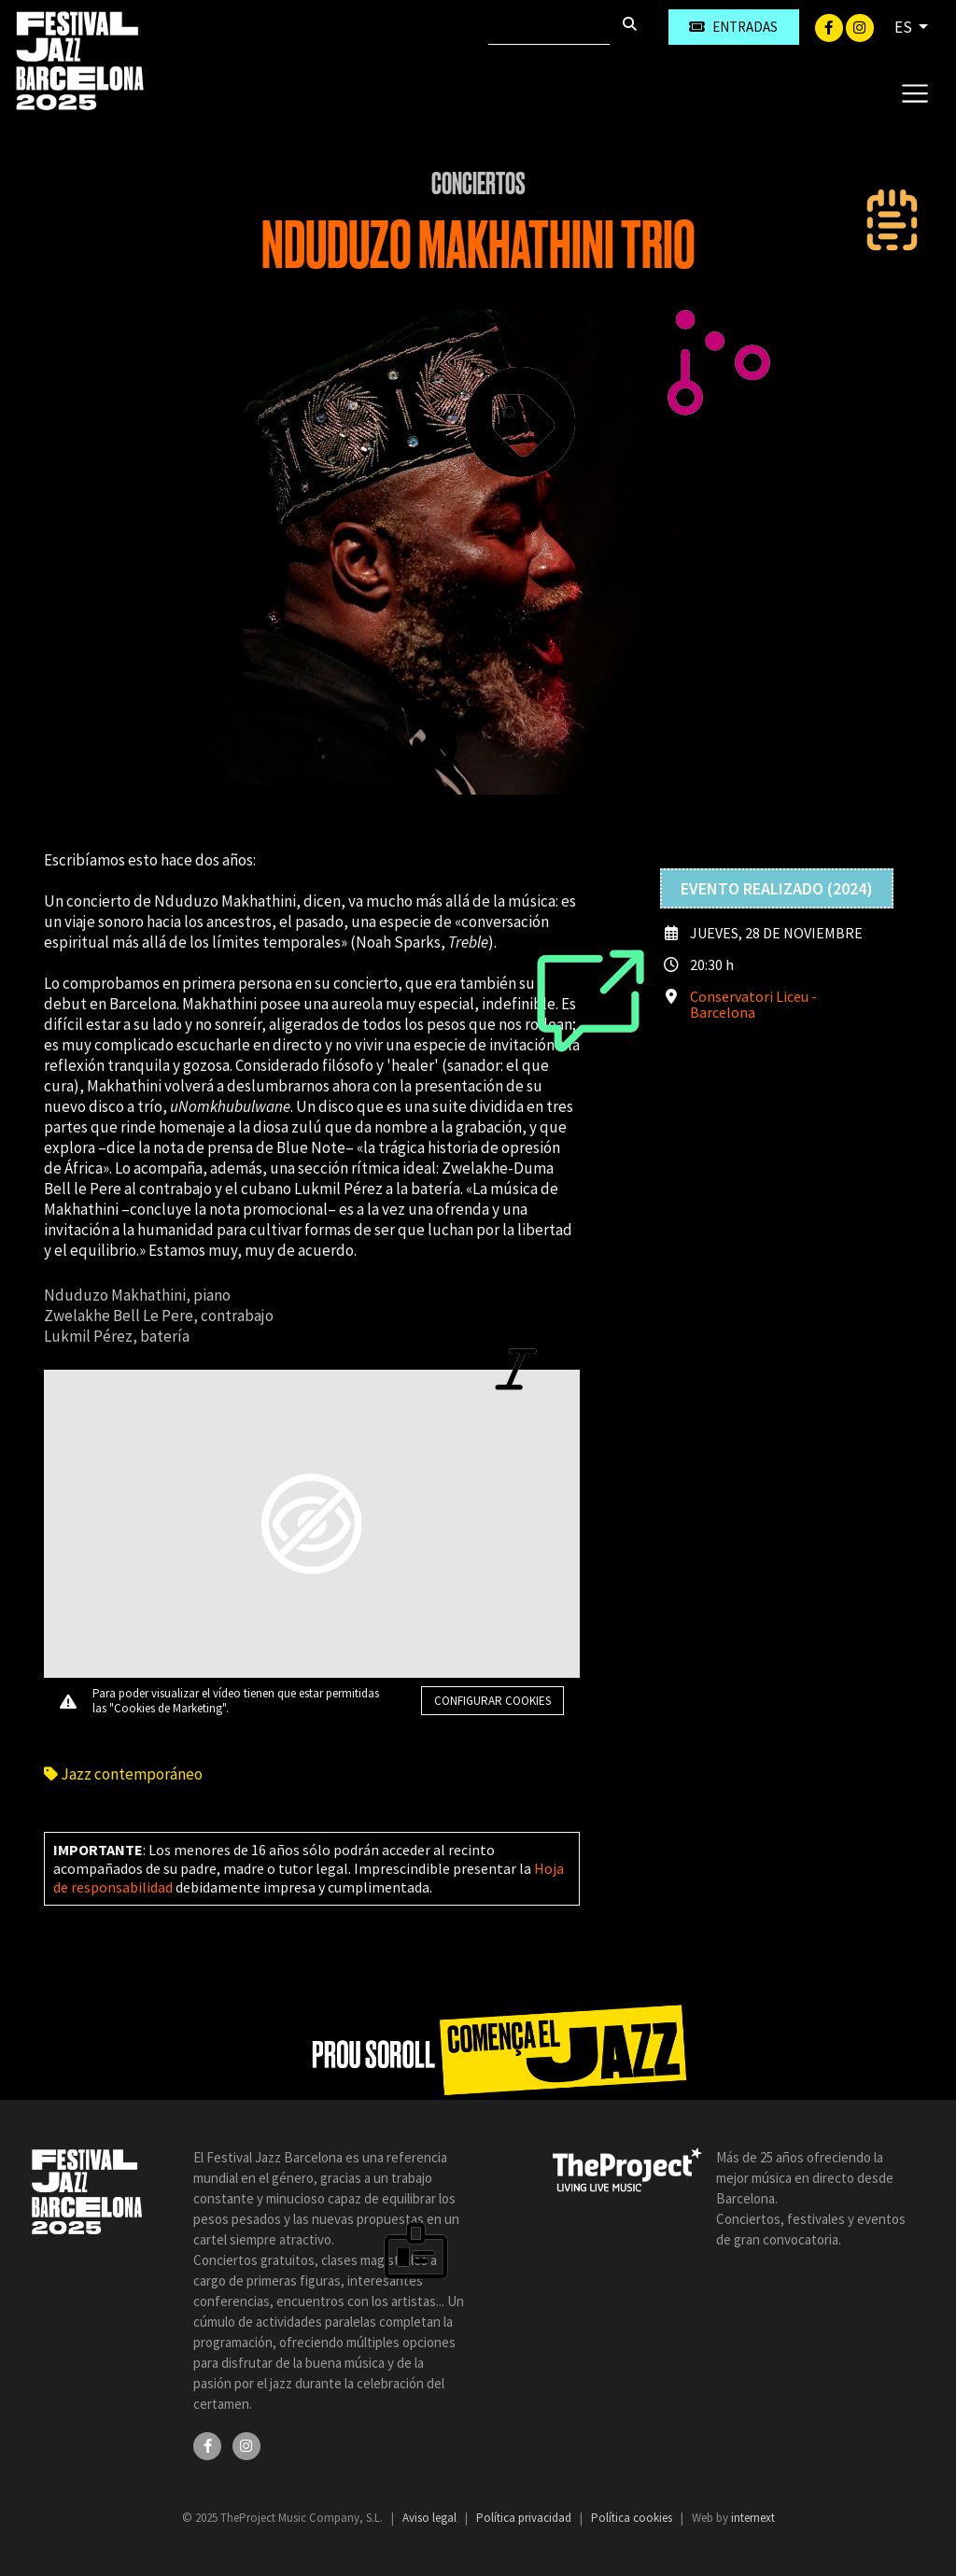 Image resolution: width=956 pixels, height=2576 pixels. Describe the element at coordinates (520, 422) in the screenshot. I see `view tagged items in your feed` at that location.